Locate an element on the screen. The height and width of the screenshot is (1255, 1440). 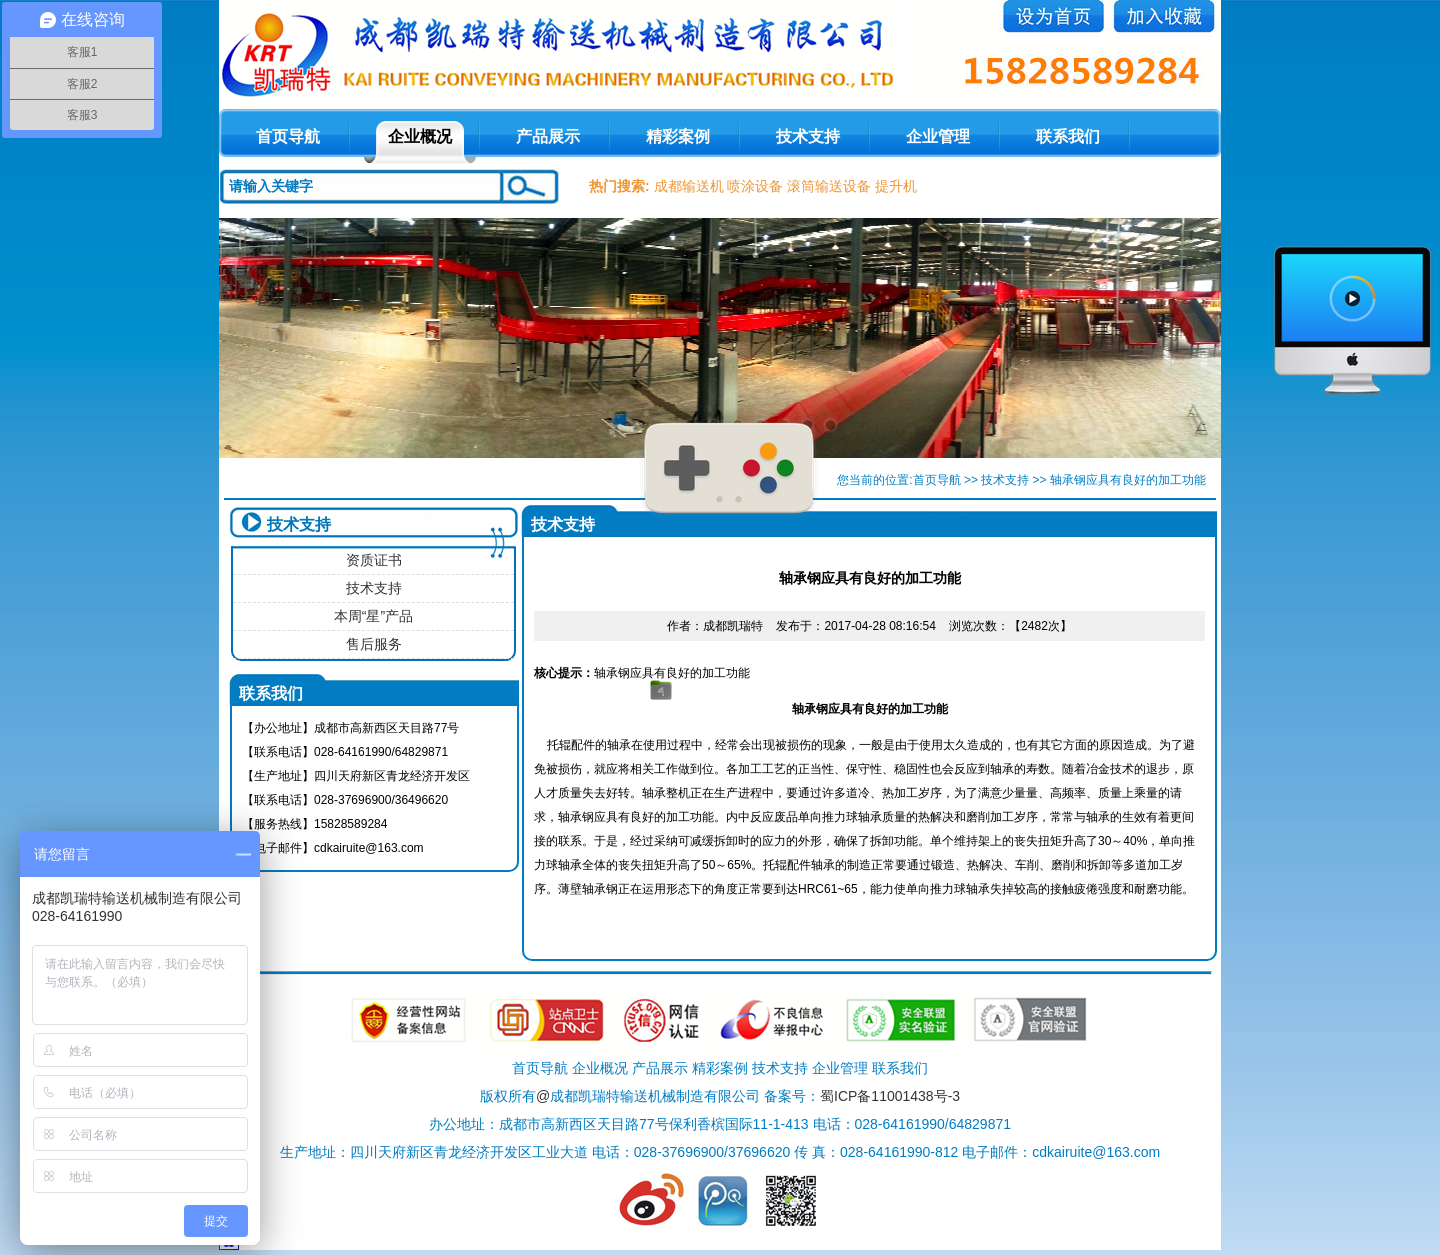
open the games category or folder is located at coordinates (729, 468).